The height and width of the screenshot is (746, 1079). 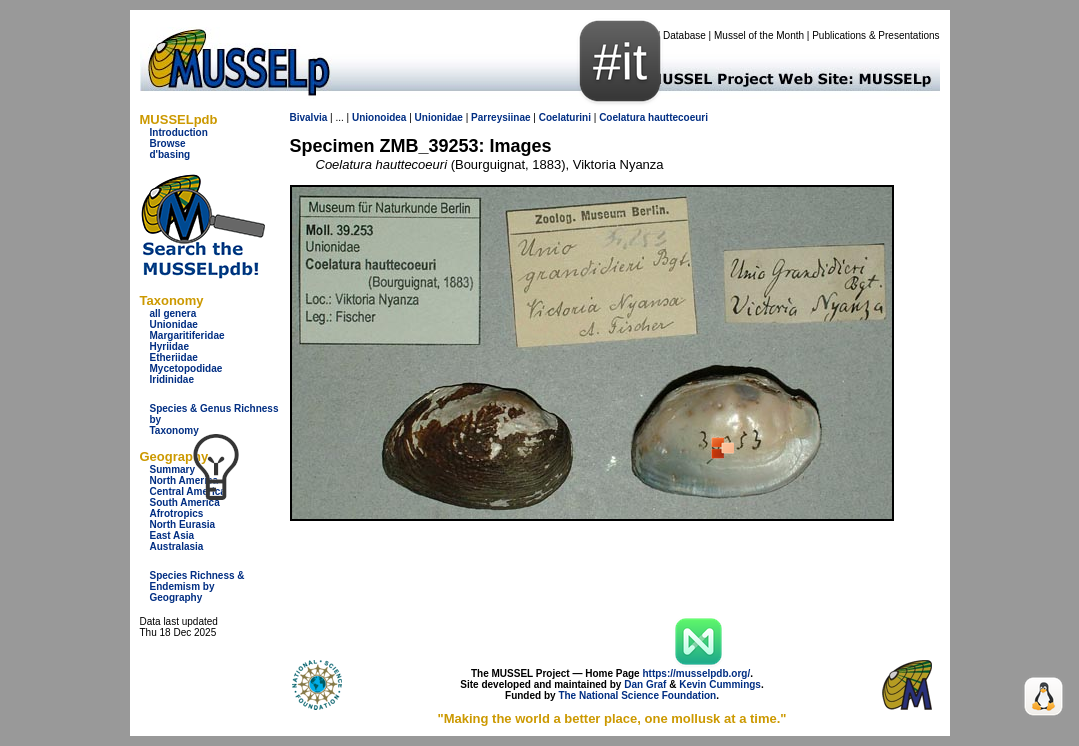 I want to click on open mindmaster mind mapping application, so click(x=698, y=641).